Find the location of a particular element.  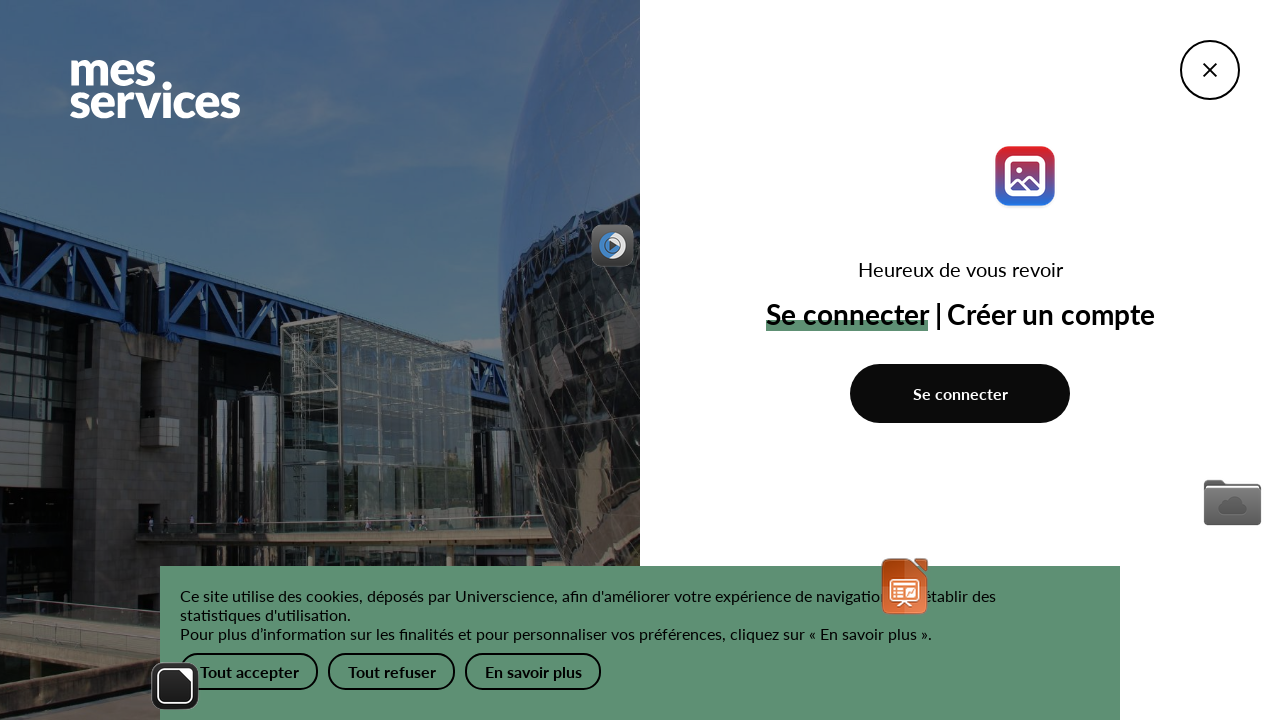

open fotema photo gallery app is located at coordinates (1025, 176).